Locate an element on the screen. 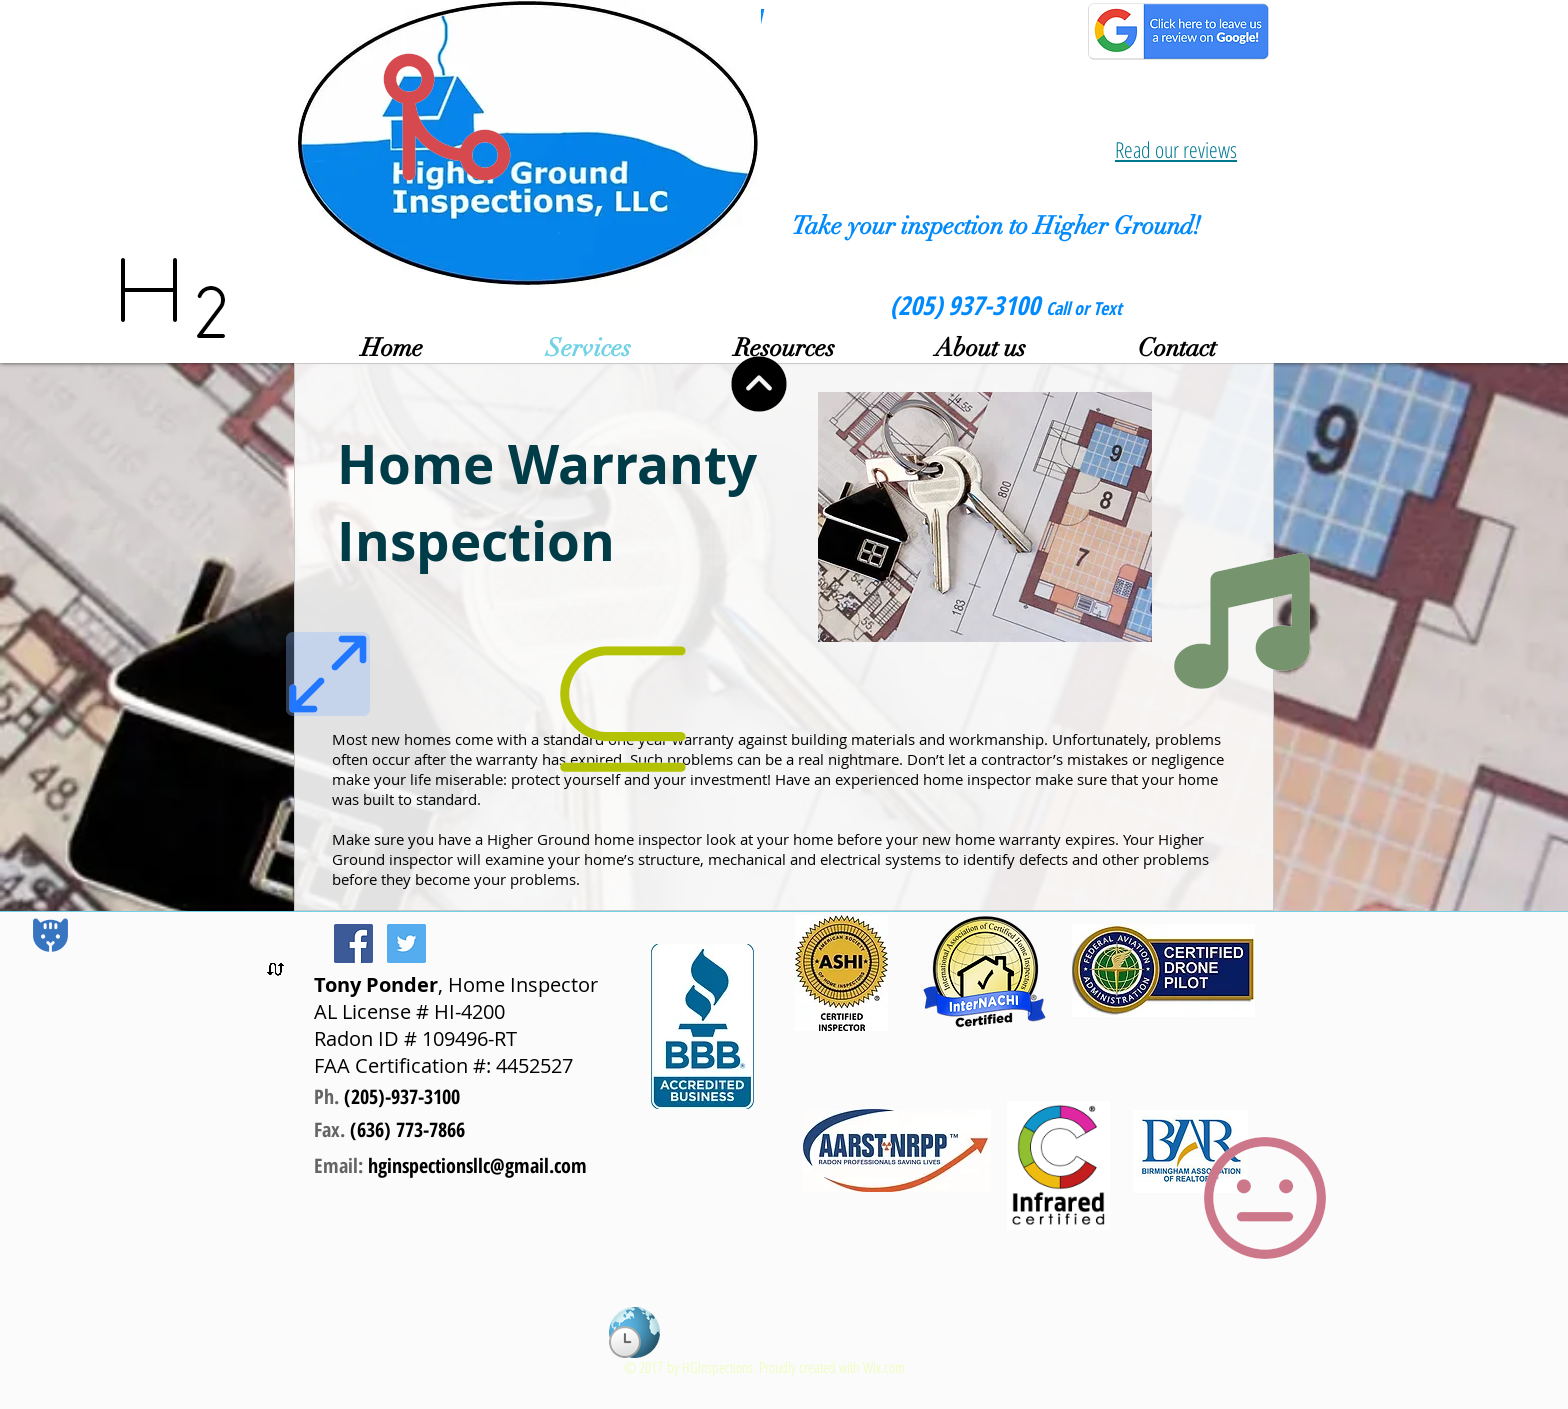  scroll to top of page is located at coordinates (759, 384).